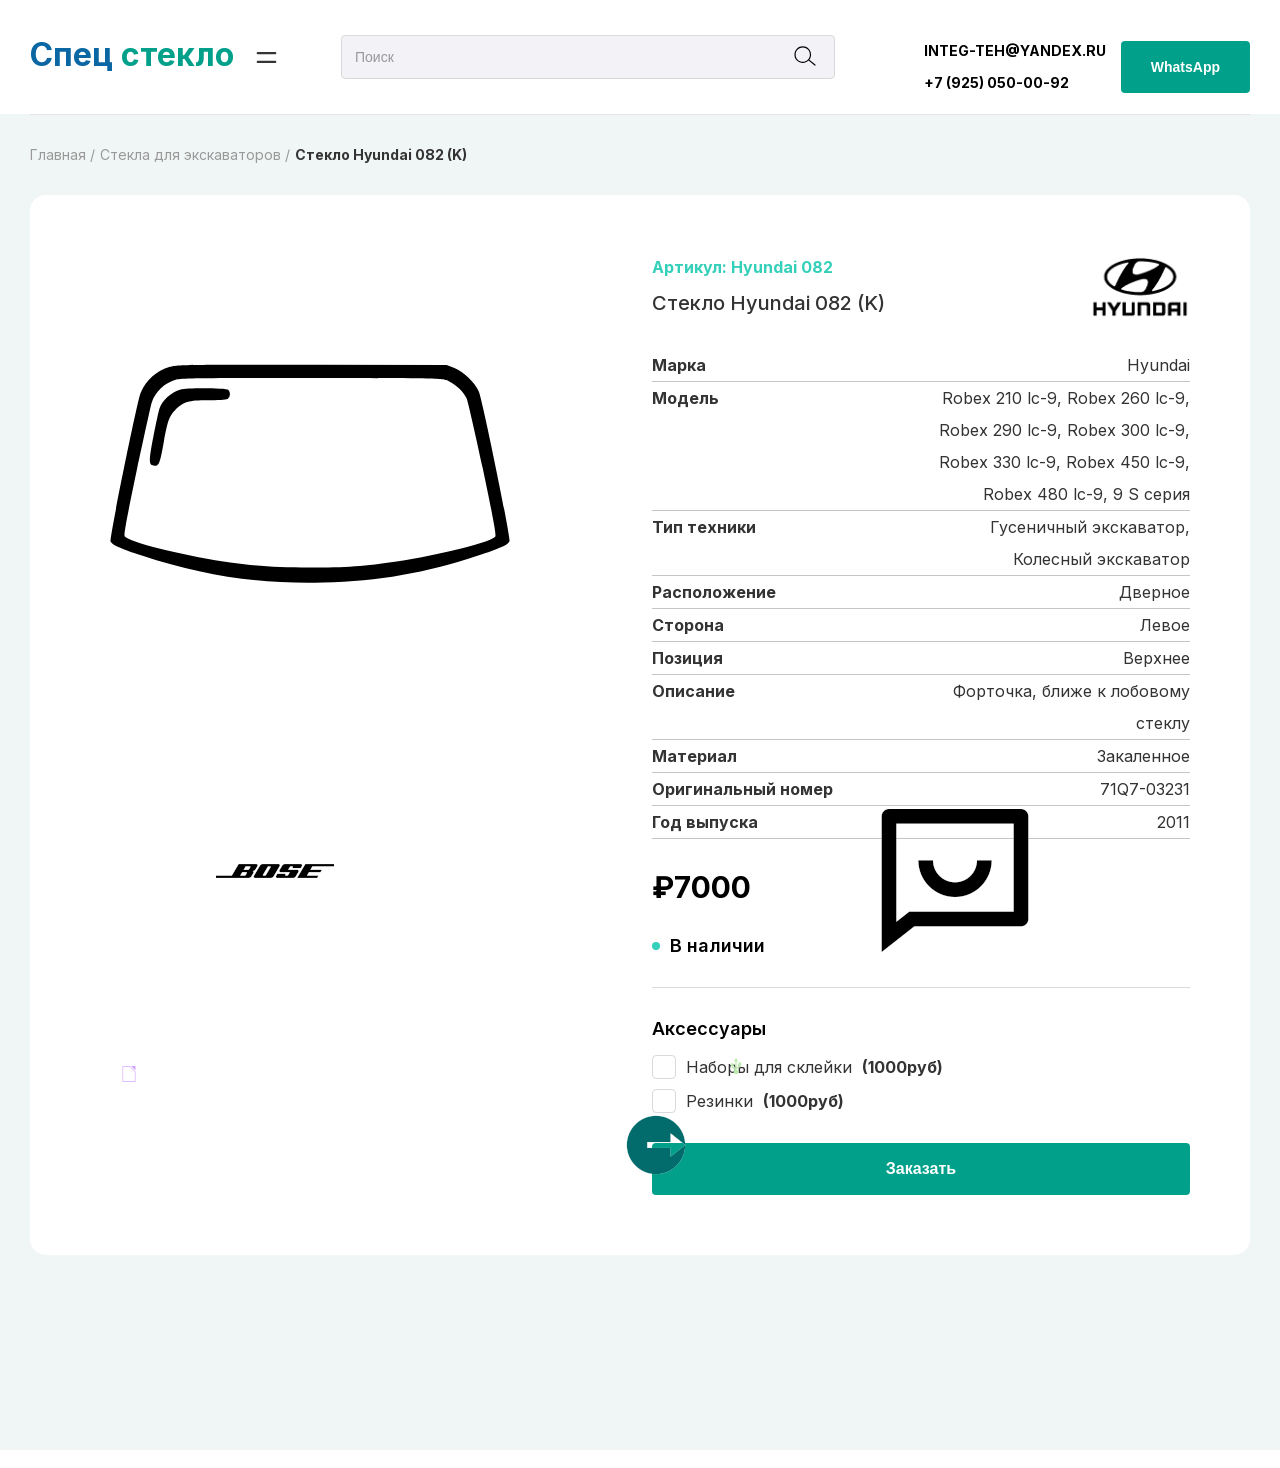 The image size is (1280, 1468). I want to click on open LibreOffice application, so click(129, 1074).